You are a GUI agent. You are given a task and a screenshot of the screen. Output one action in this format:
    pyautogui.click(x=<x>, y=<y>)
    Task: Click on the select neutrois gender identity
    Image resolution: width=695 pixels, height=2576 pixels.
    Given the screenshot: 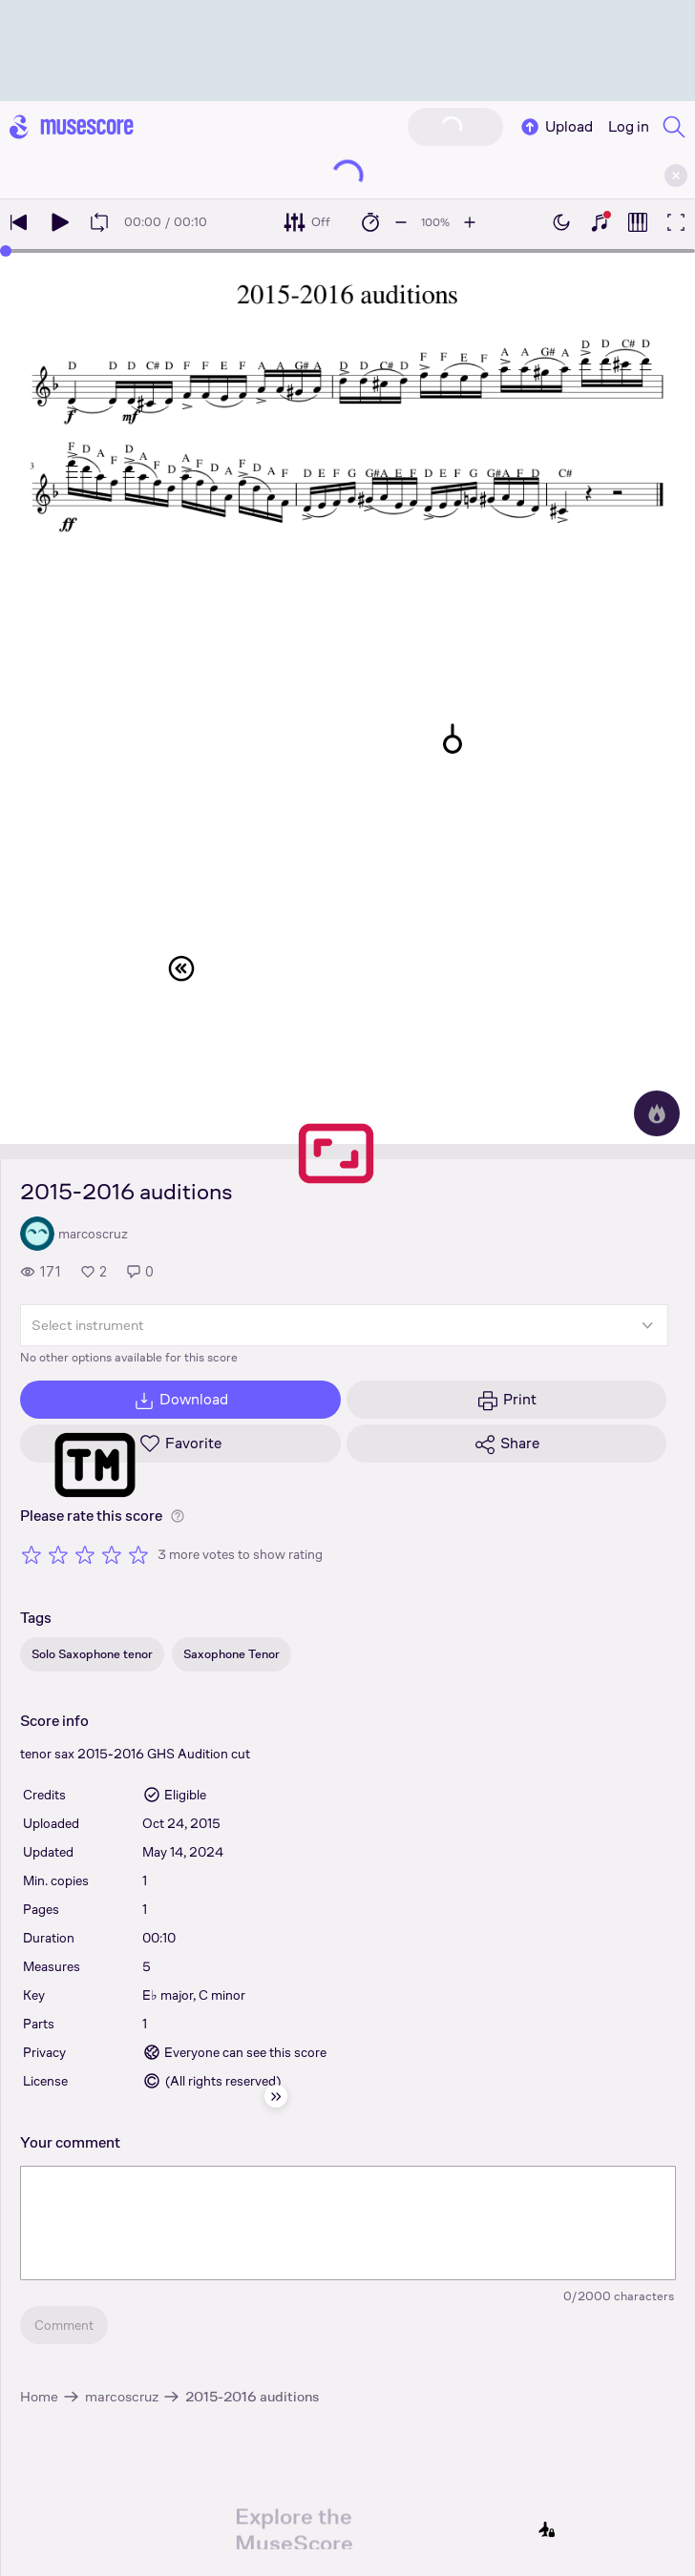 What is the action you would take?
    pyautogui.click(x=453, y=739)
    